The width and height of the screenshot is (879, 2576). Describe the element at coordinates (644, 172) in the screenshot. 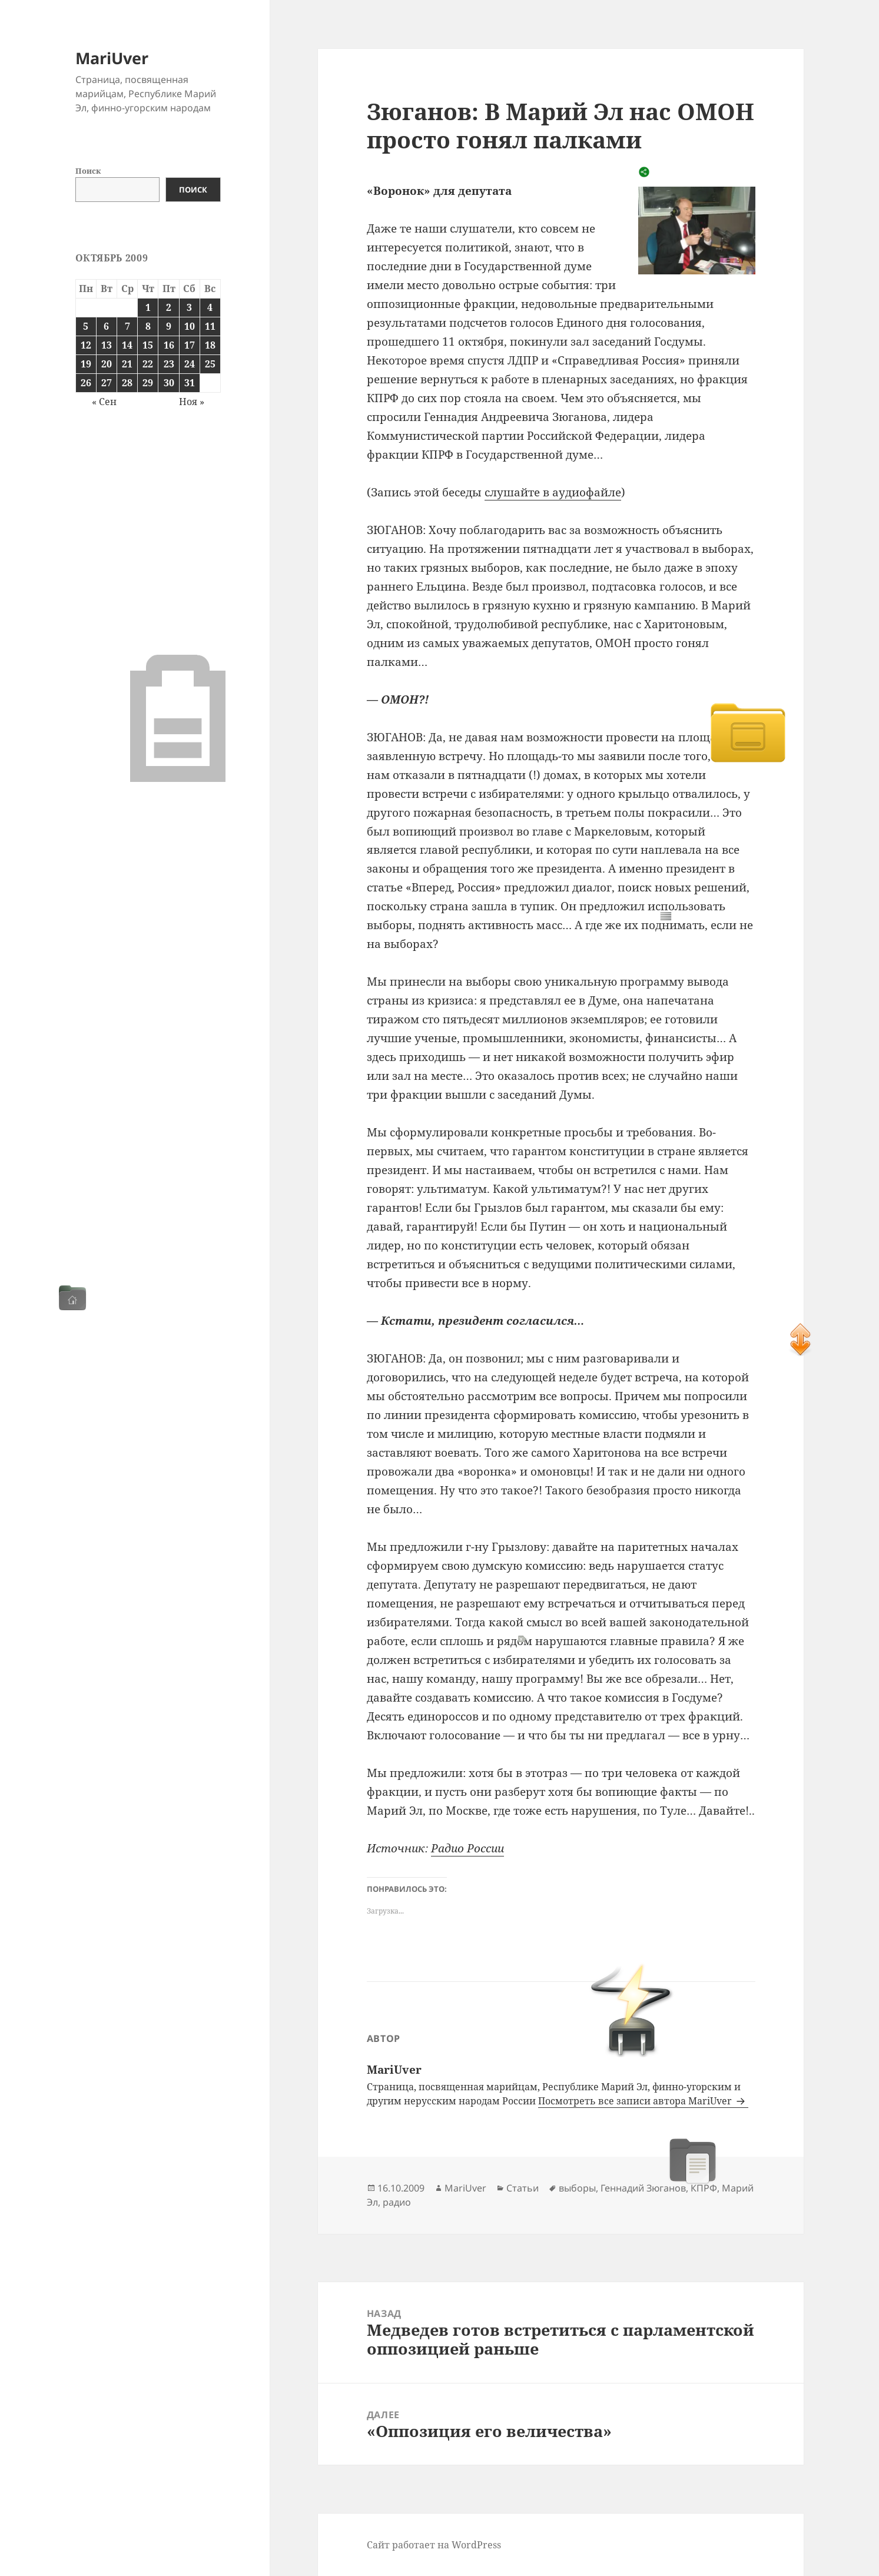

I see `access sharing and network preferences` at that location.